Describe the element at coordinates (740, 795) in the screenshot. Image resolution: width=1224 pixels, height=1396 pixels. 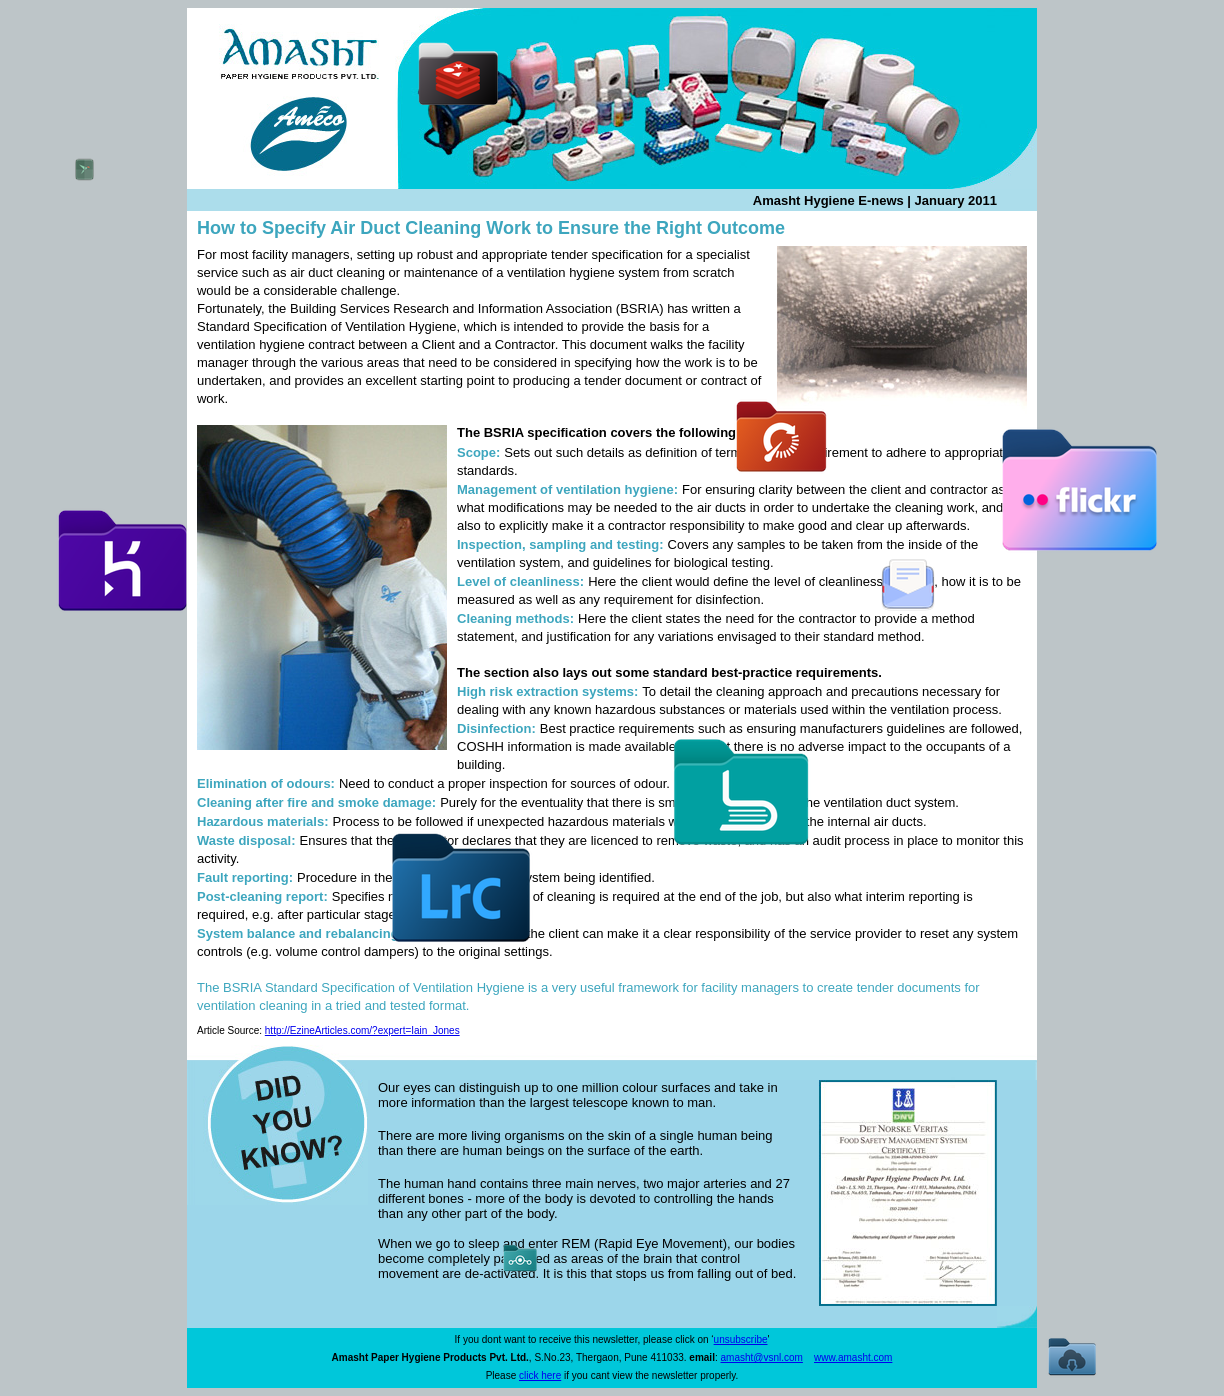
I see `open taaghche app files folder` at that location.